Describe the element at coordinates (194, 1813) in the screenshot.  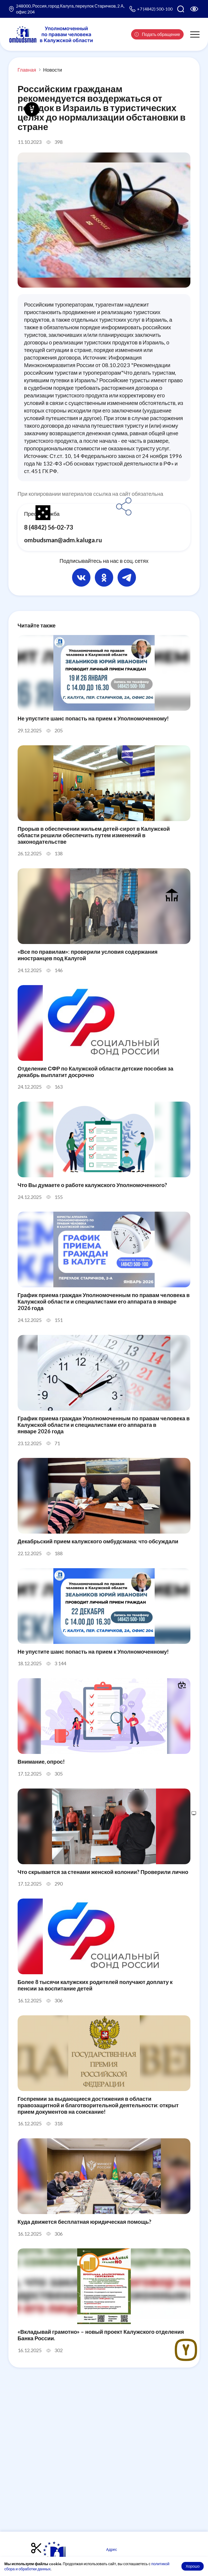
I see `access tv or video streaming options` at that location.